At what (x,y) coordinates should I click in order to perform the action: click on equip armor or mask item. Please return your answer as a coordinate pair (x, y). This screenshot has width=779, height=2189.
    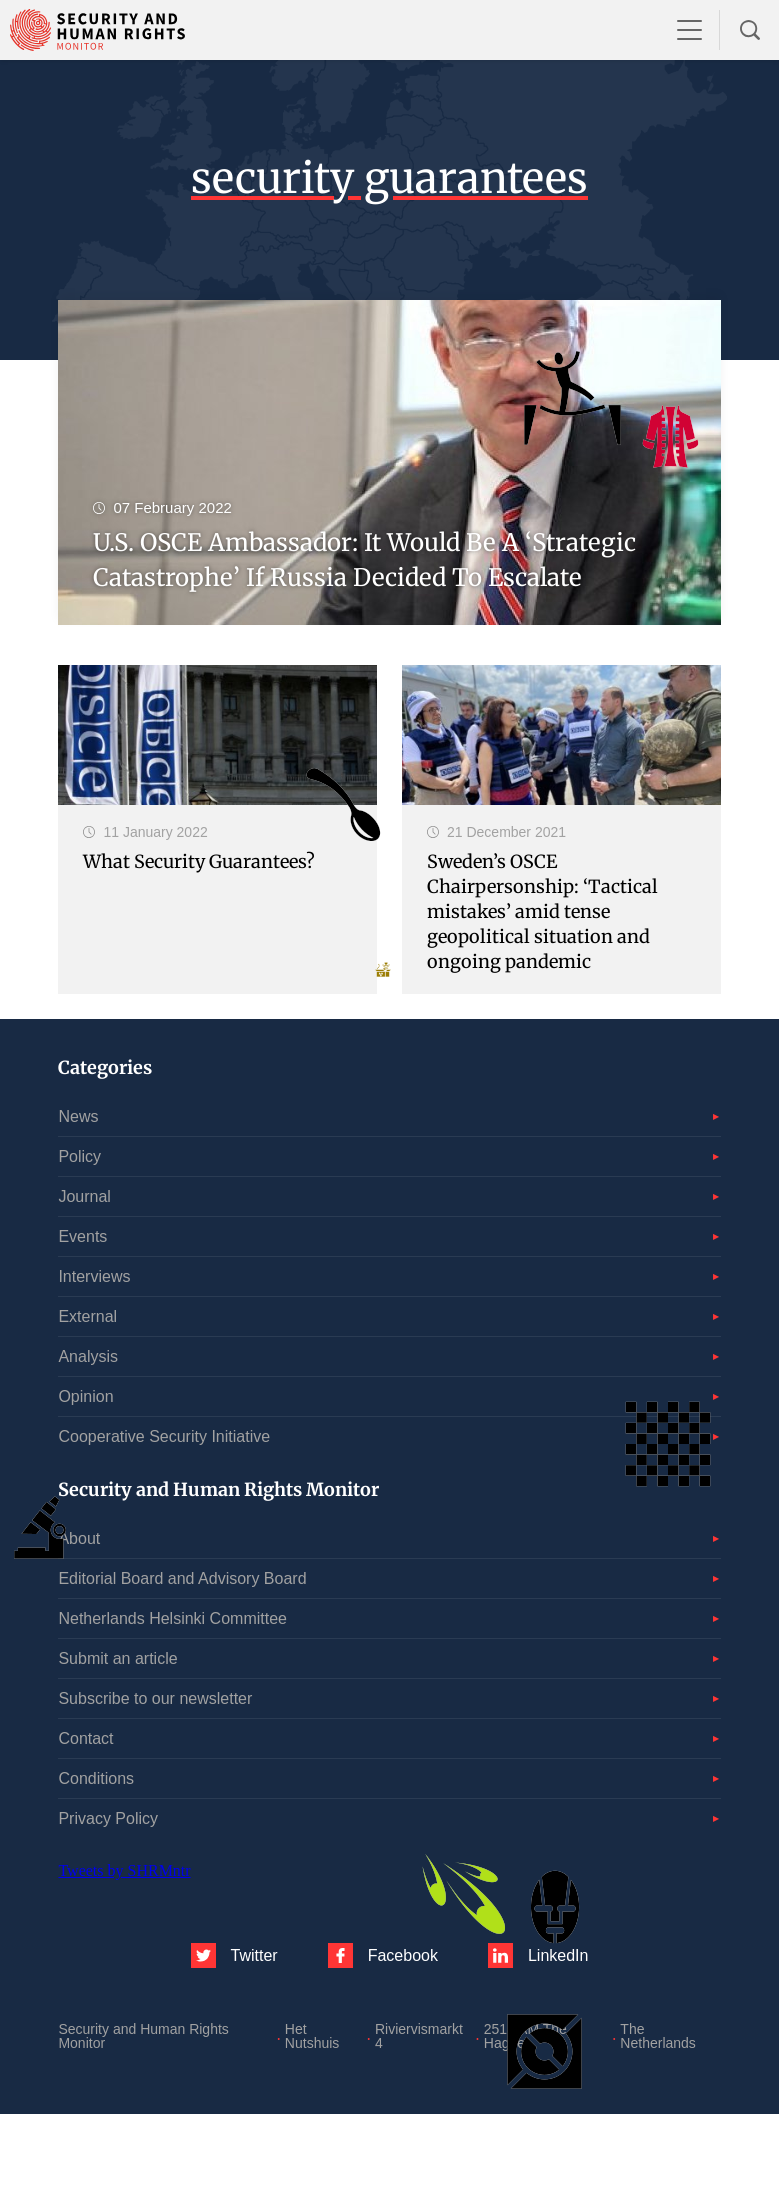
    Looking at the image, I should click on (555, 1907).